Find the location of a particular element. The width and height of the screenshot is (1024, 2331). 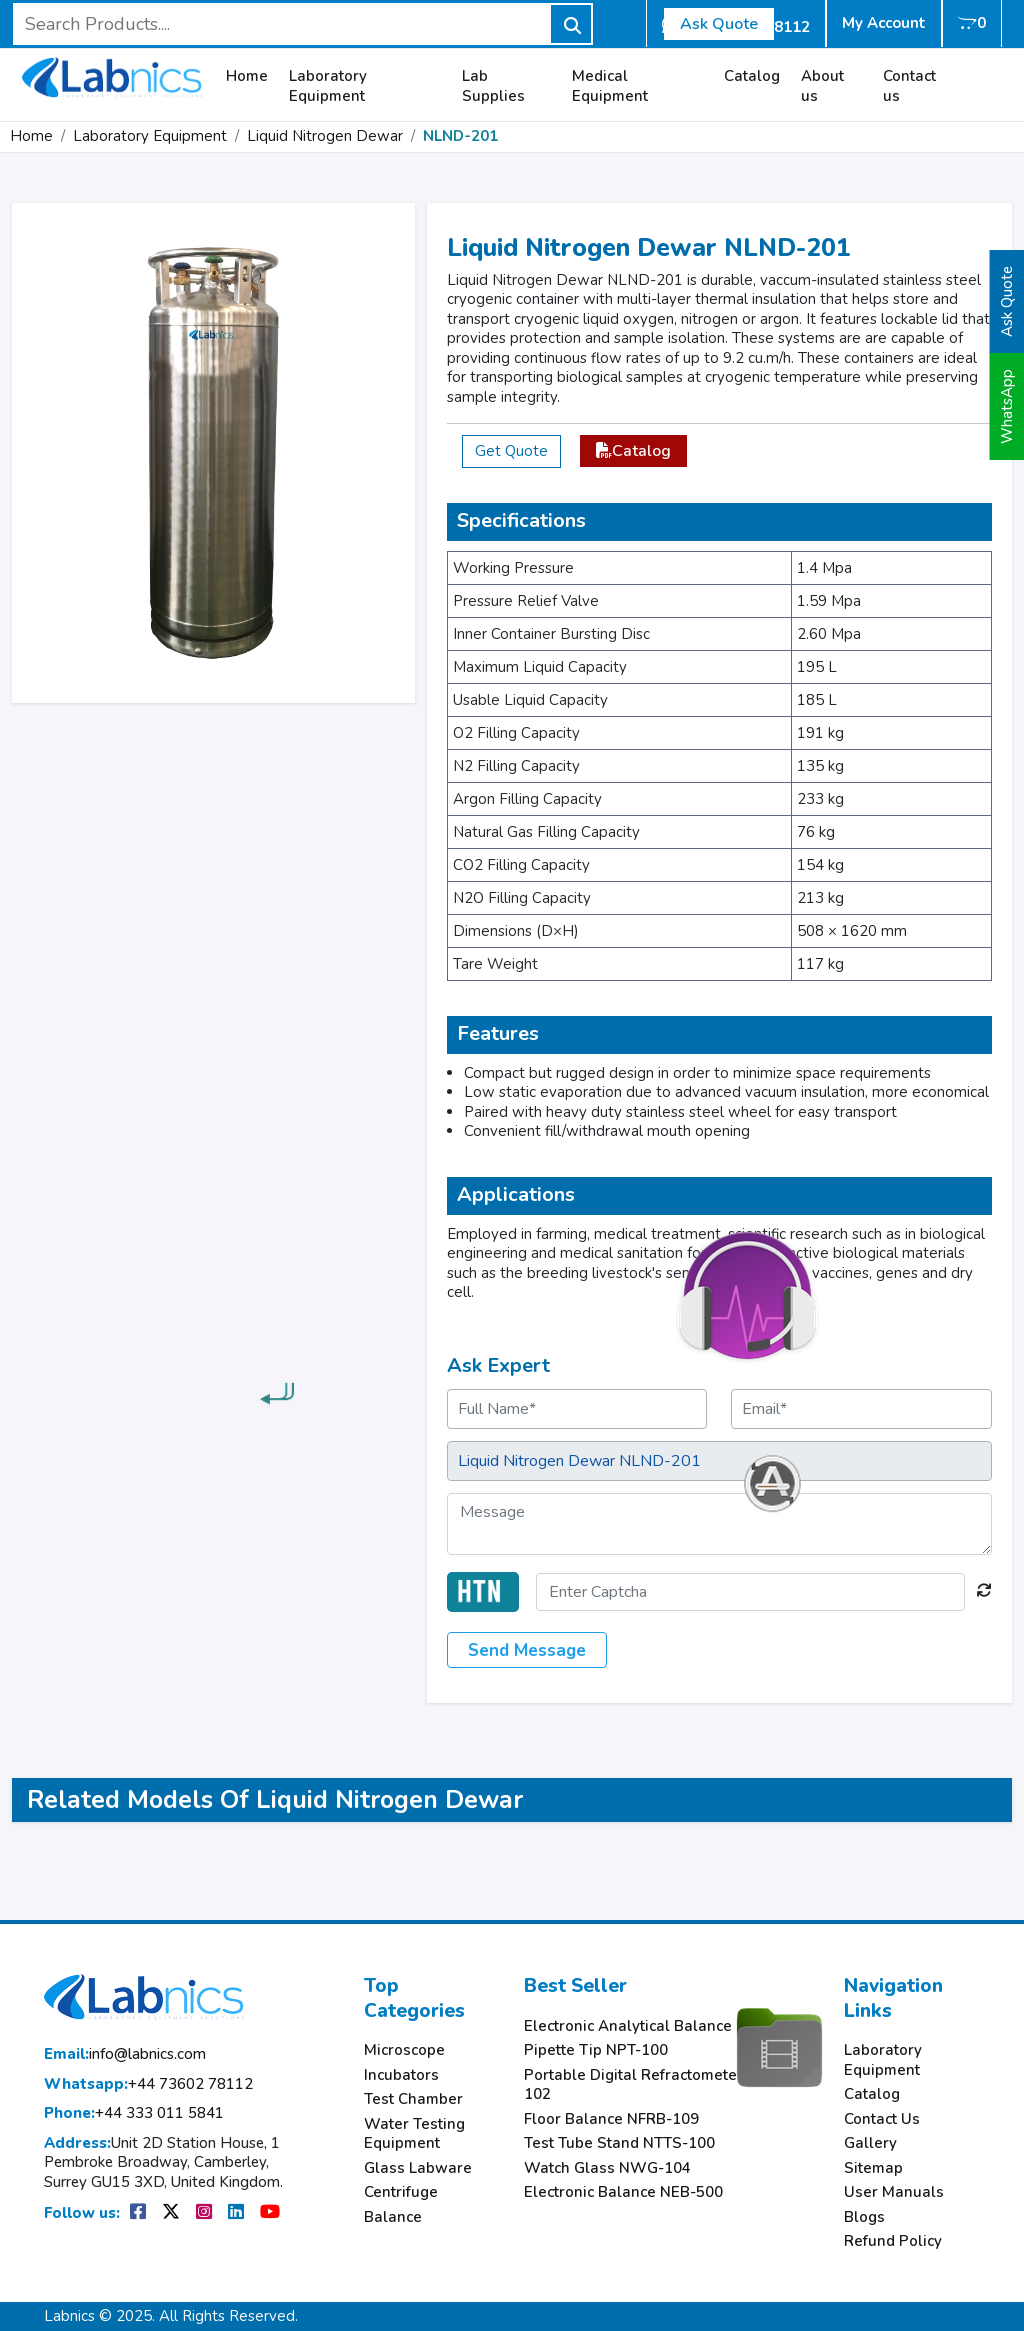

open the software update application is located at coordinates (772, 1483).